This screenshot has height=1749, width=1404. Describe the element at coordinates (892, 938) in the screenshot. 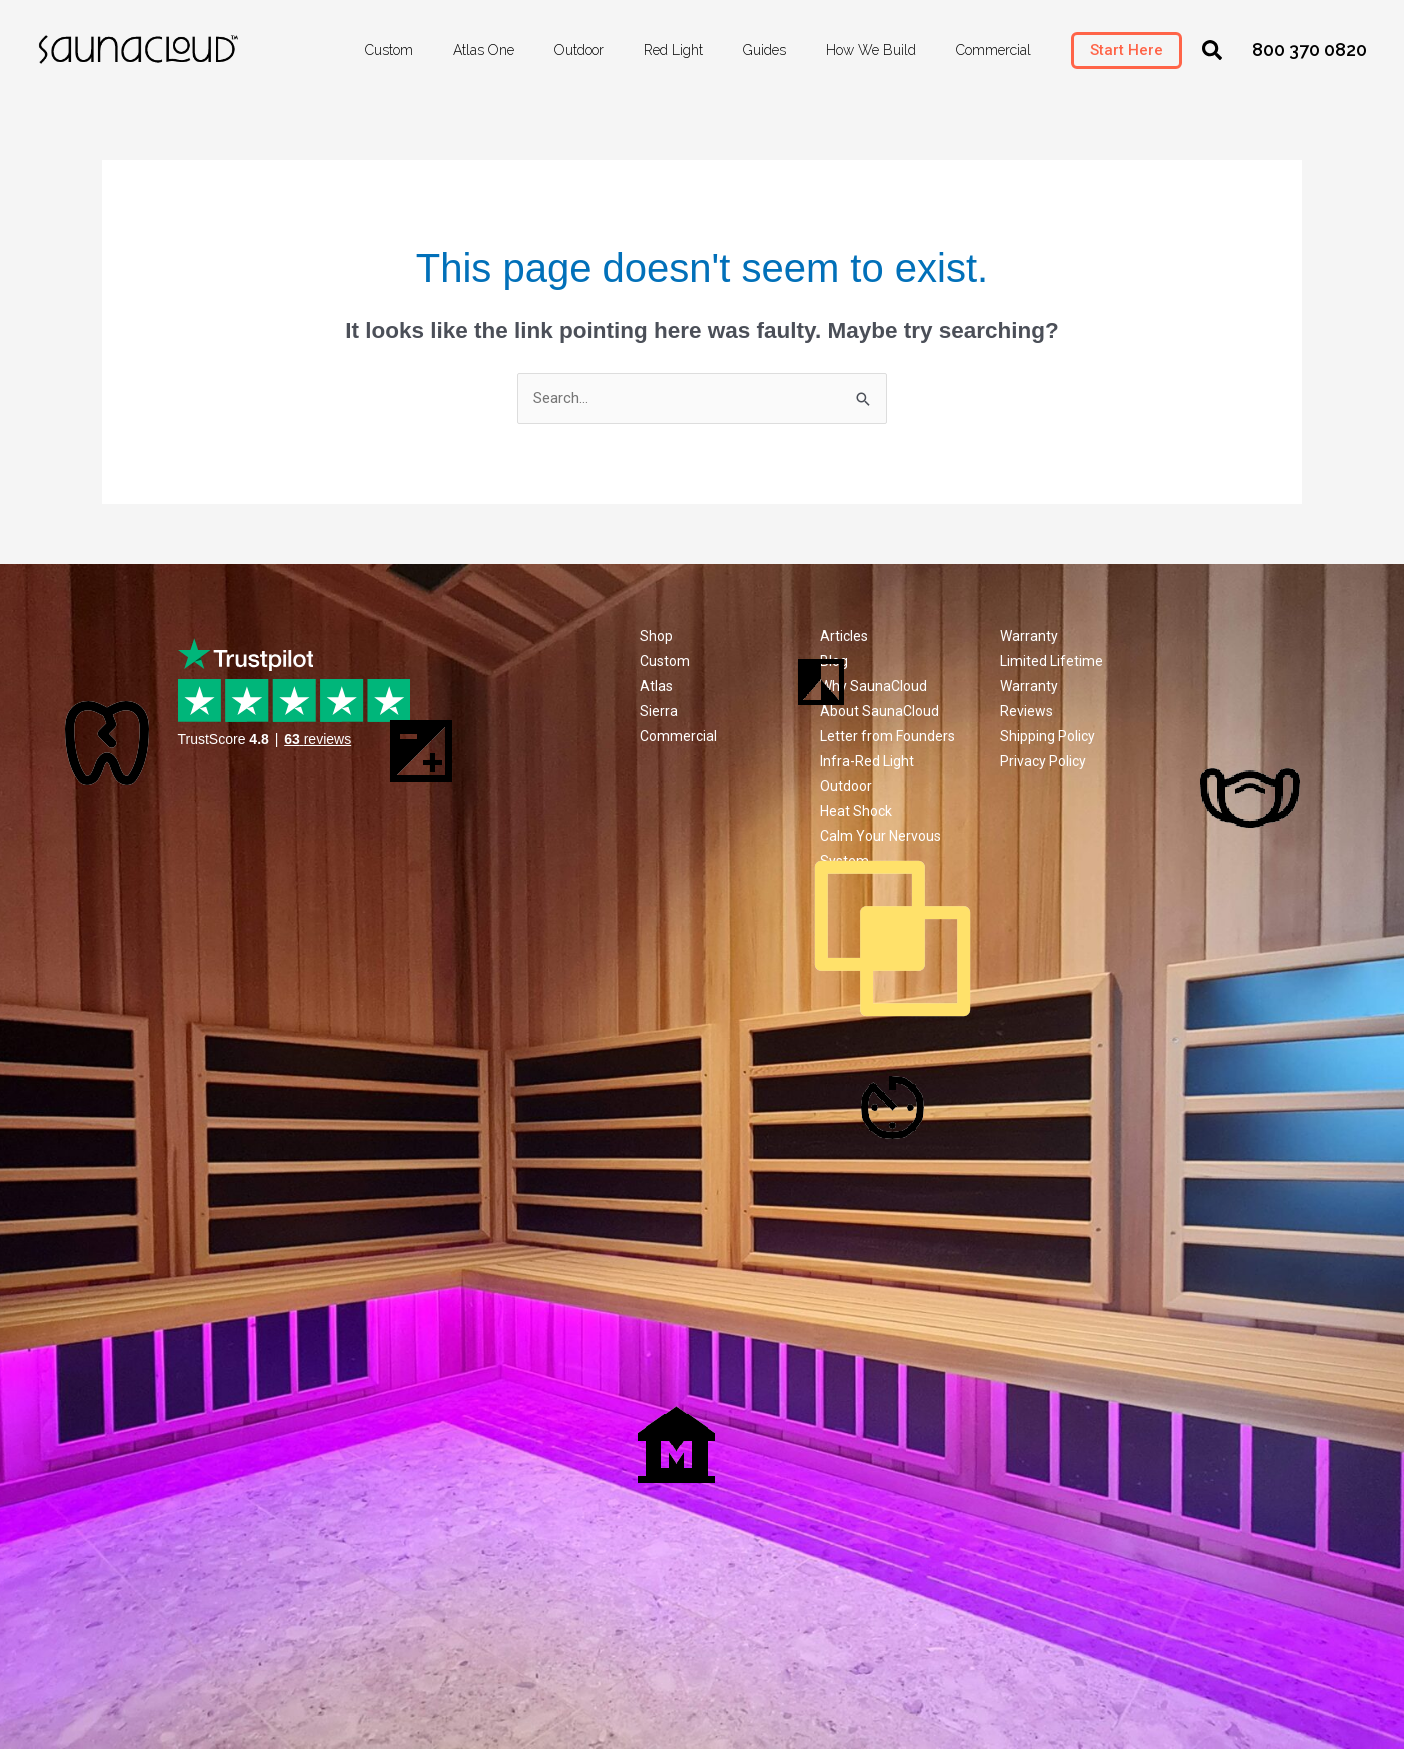

I see `combine or merge selected layers` at that location.